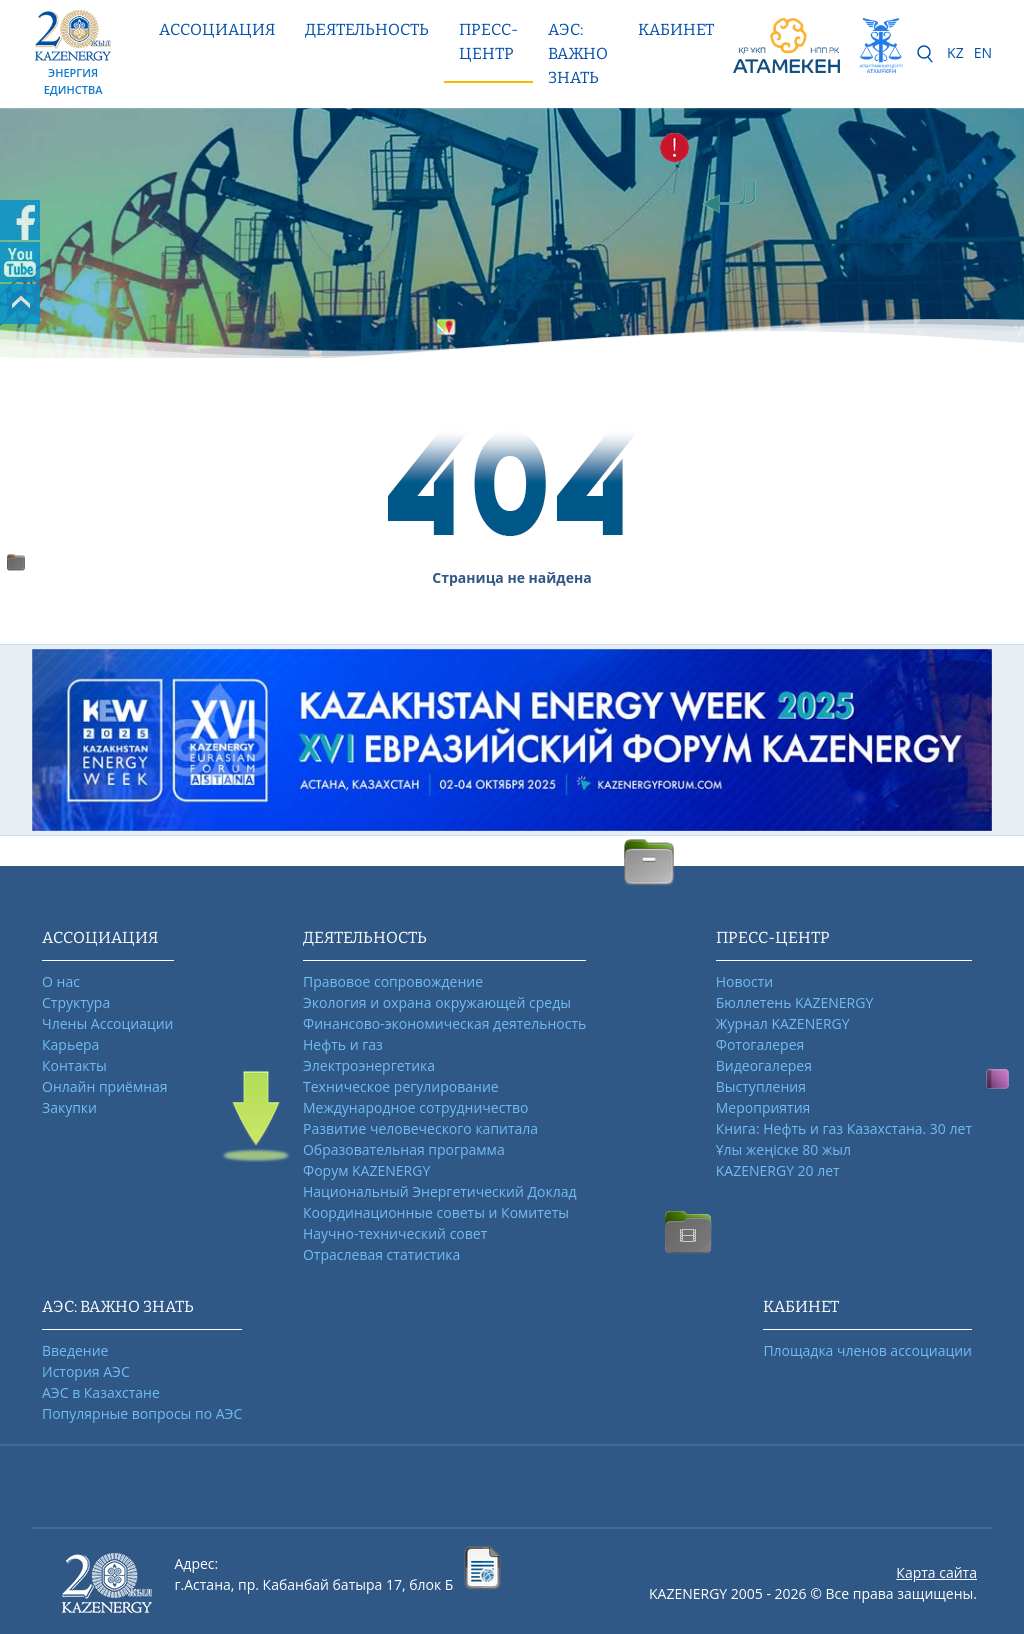 Image resolution: width=1024 pixels, height=1634 pixels. Describe the element at coordinates (649, 862) in the screenshot. I see `open the file manager` at that location.